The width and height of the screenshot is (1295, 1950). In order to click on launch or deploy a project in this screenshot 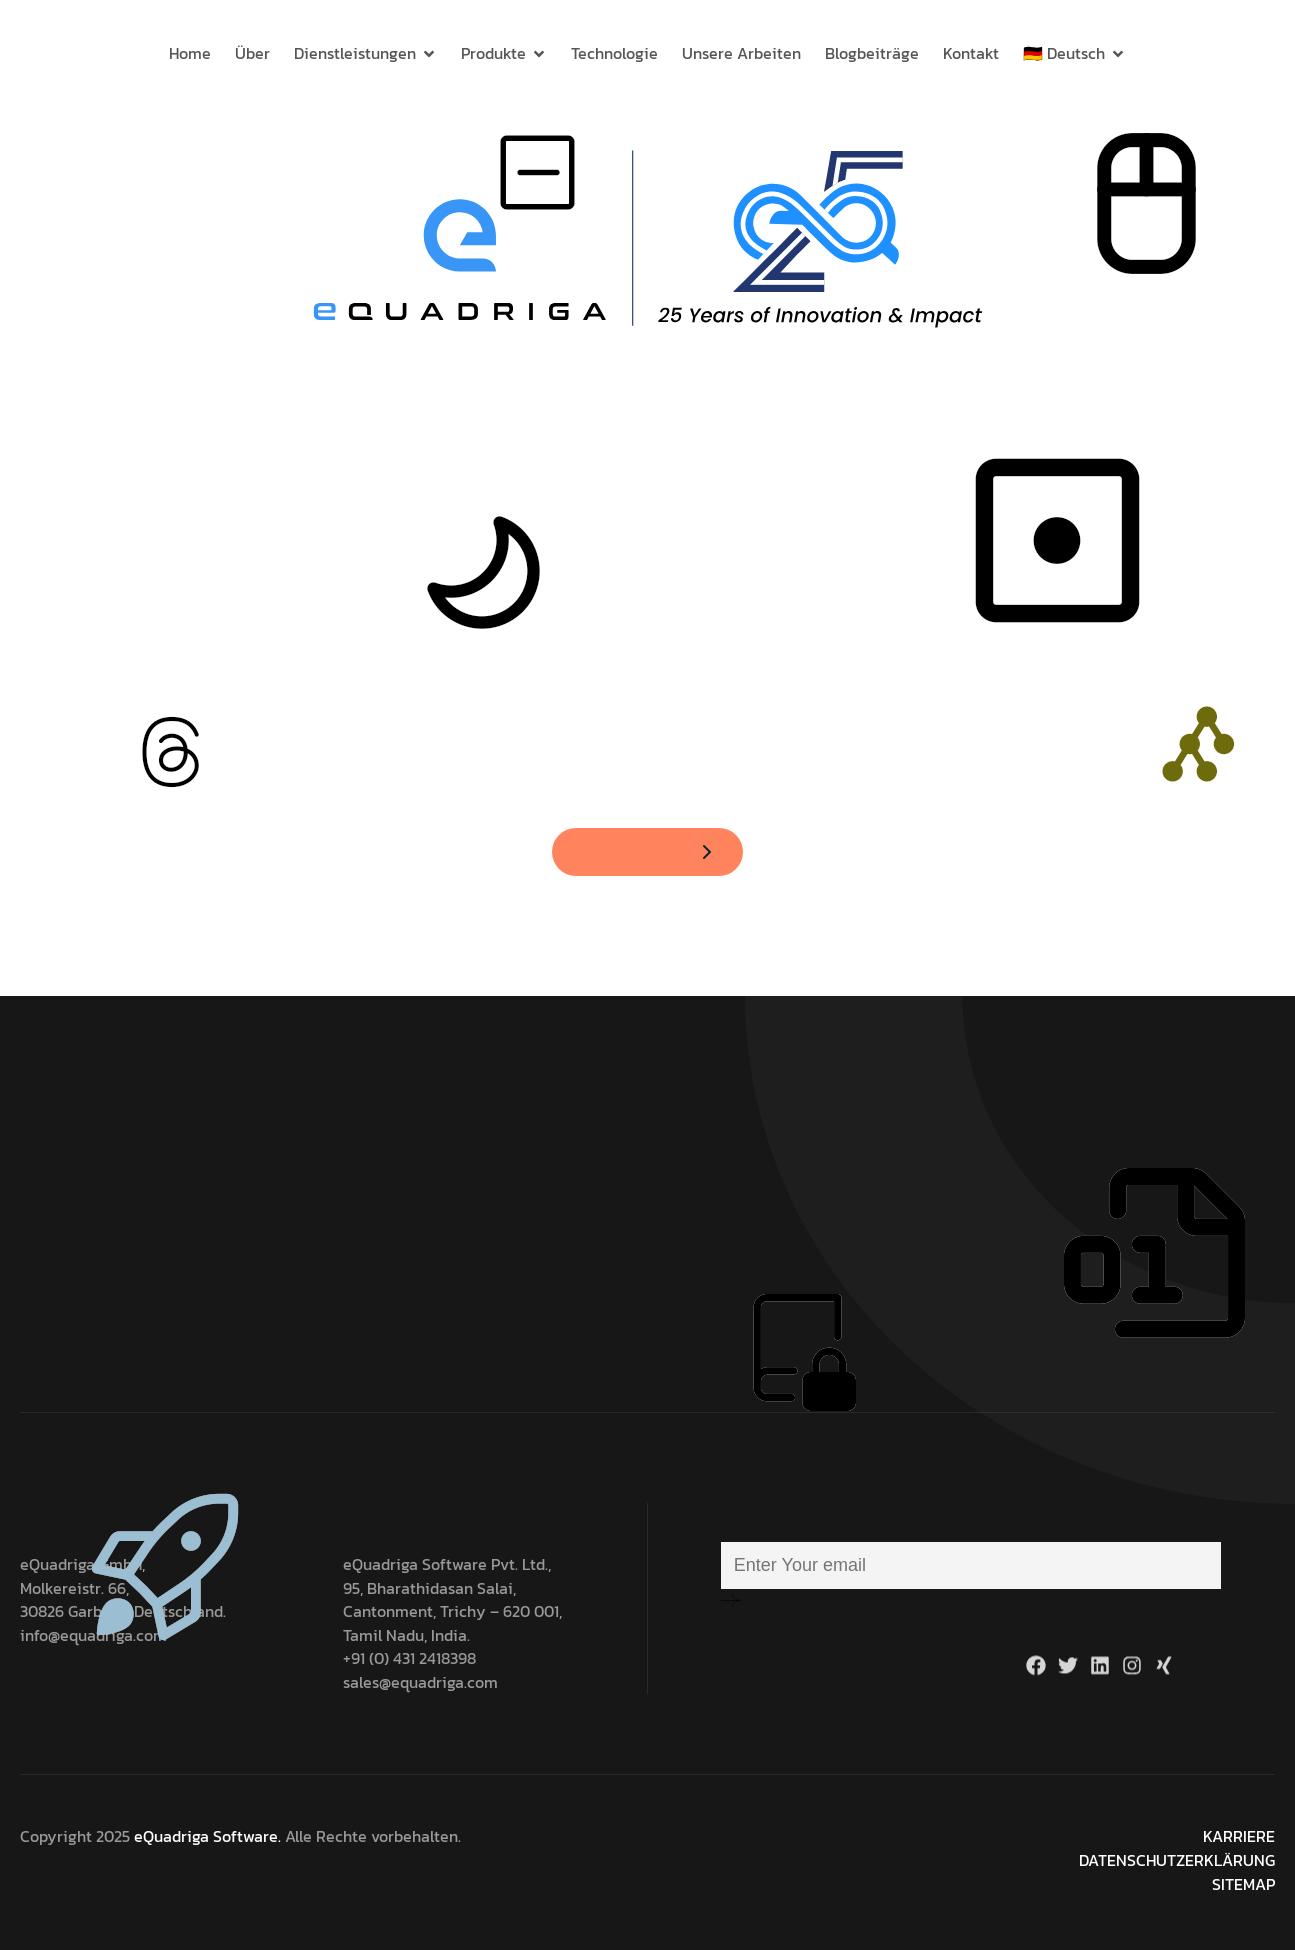, I will do `click(165, 1567)`.